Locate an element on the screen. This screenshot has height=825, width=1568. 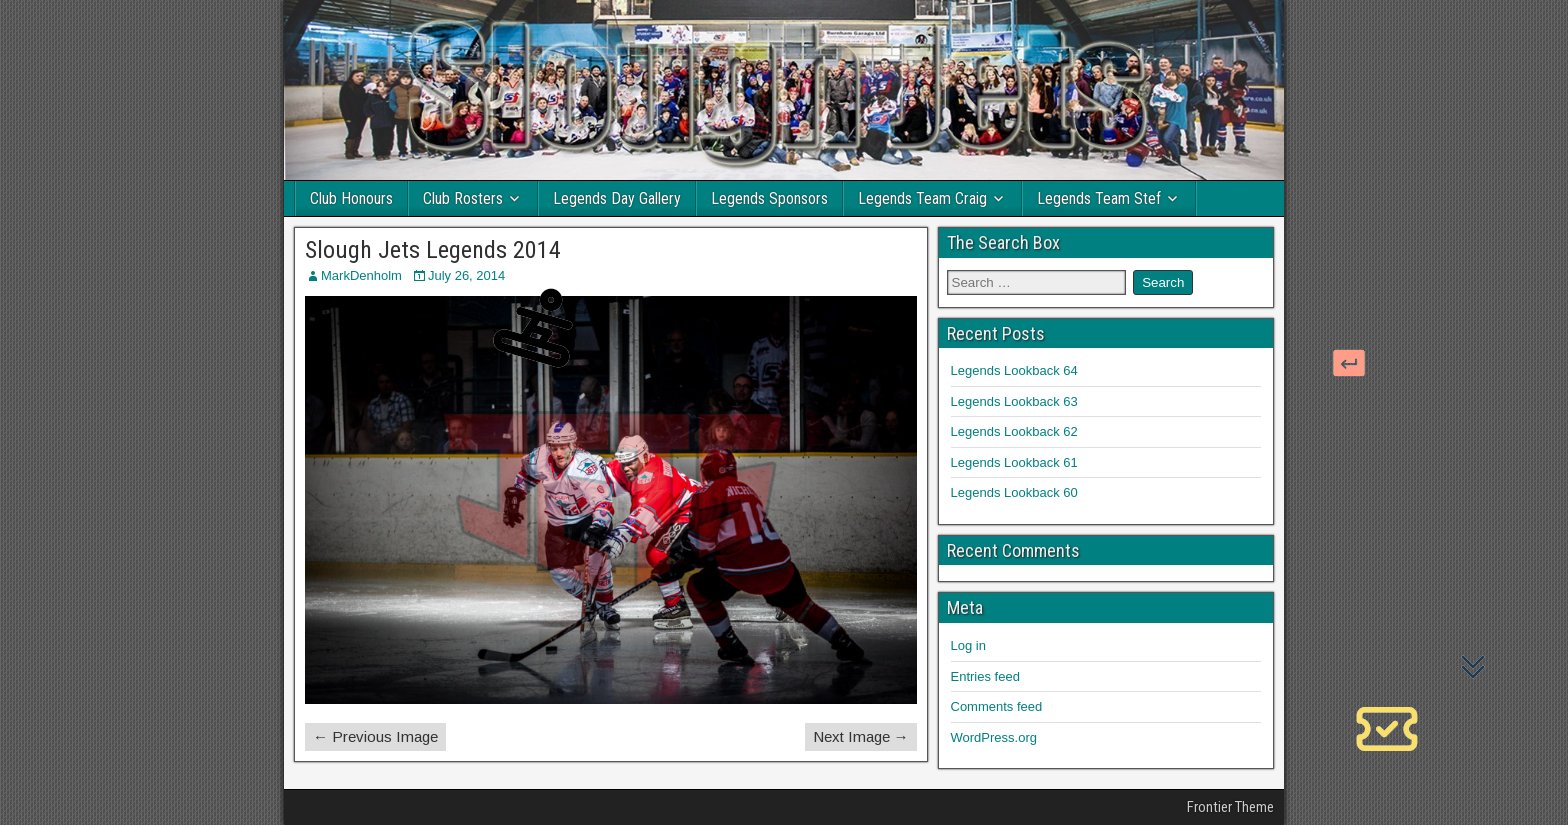
confirmed ticket or booking is located at coordinates (1387, 729).